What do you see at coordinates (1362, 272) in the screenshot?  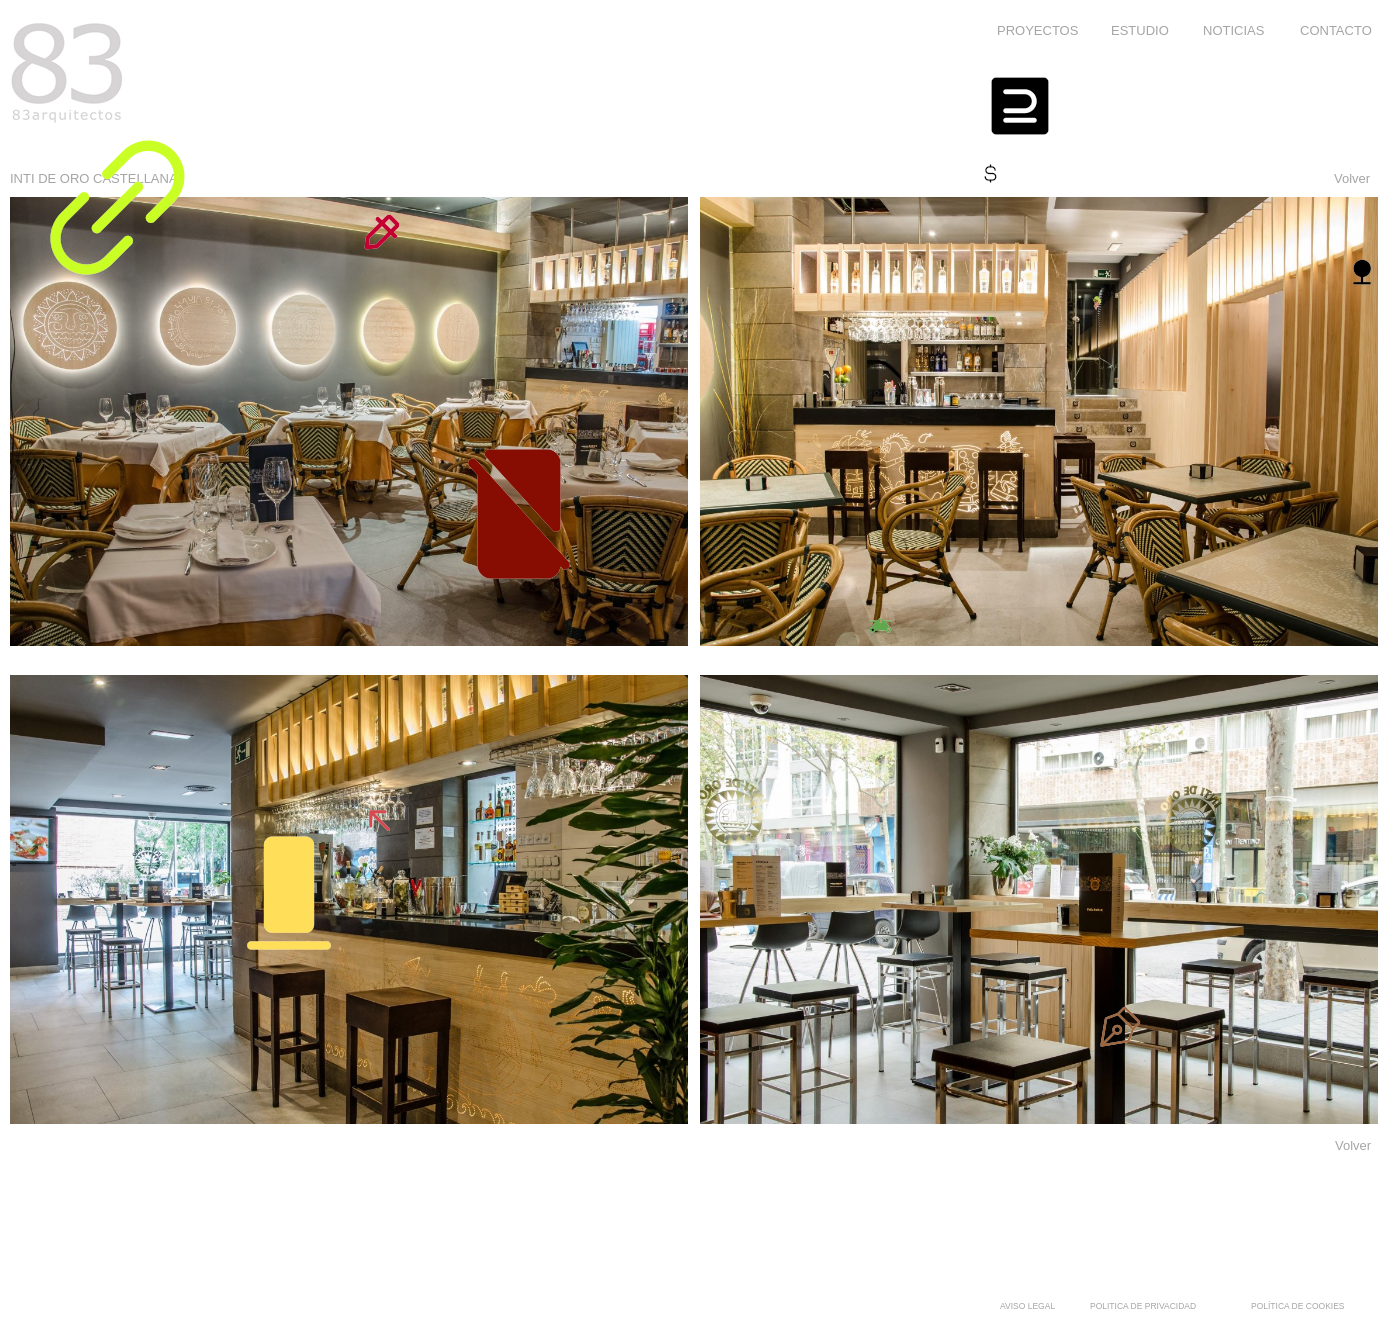 I see `view nature or outdoor photos` at bounding box center [1362, 272].